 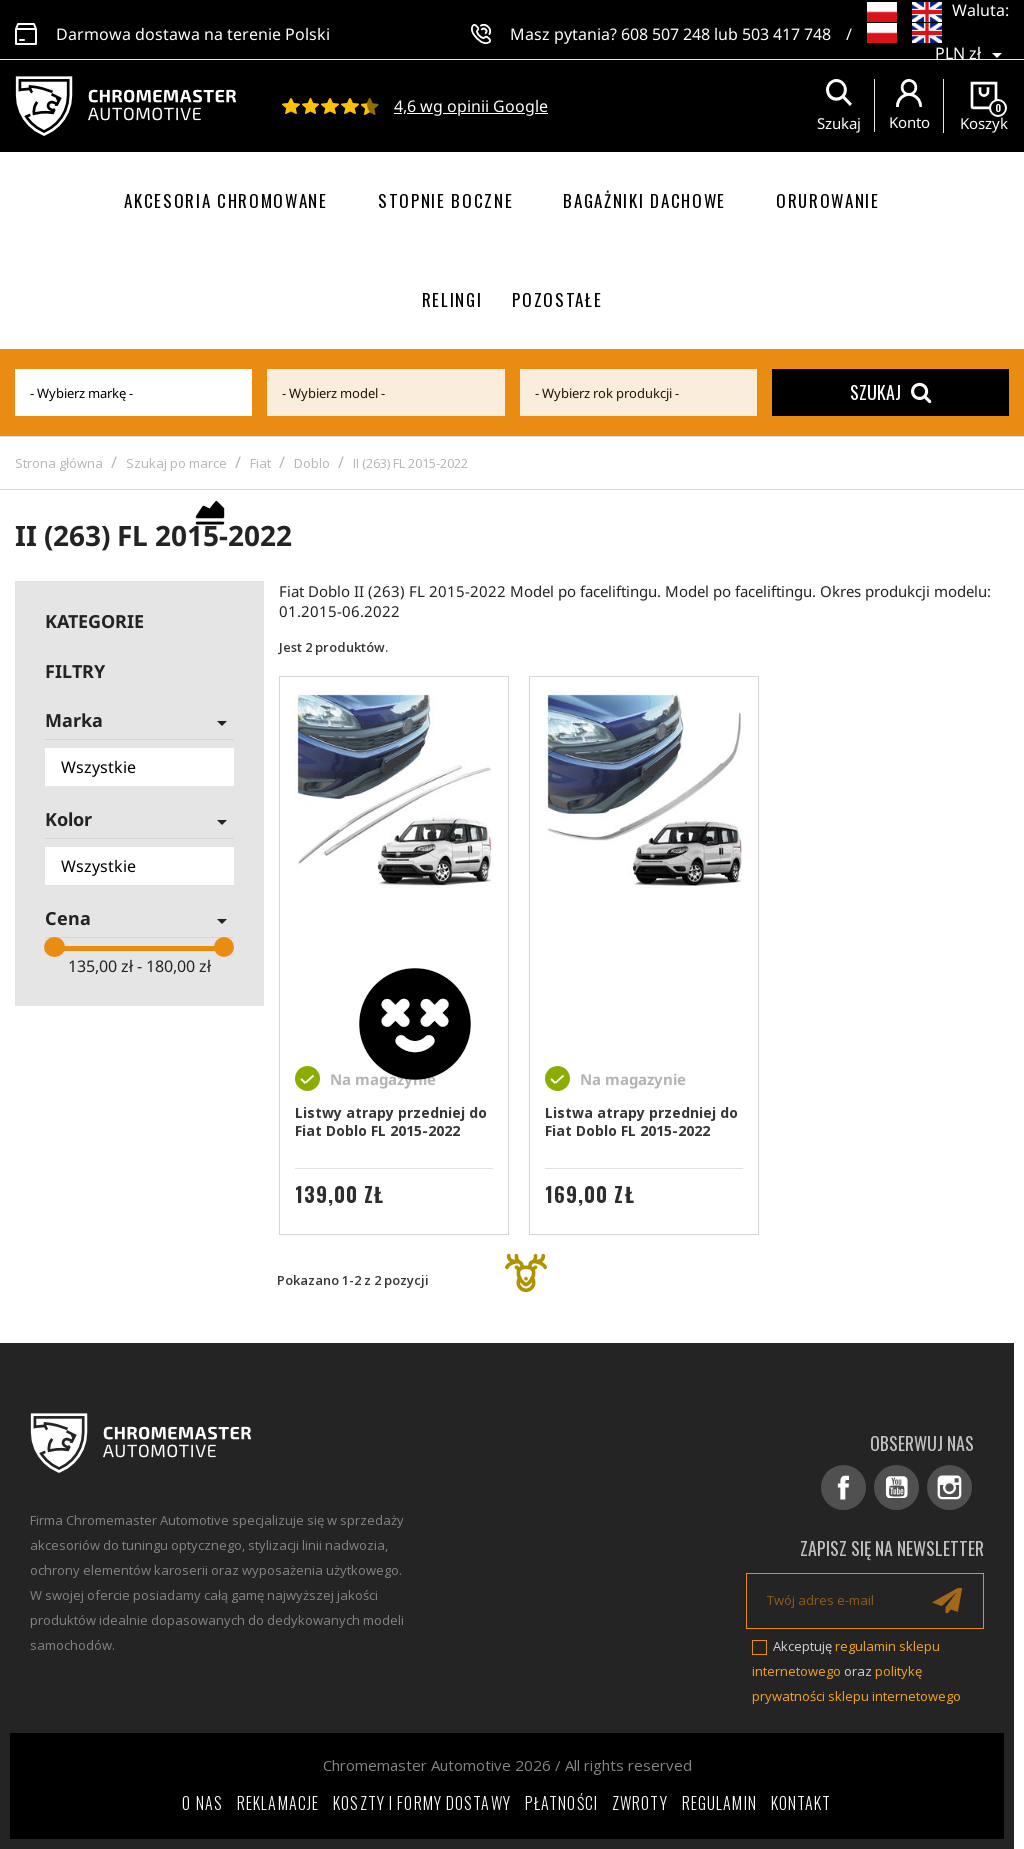 What do you see at coordinates (526, 1273) in the screenshot?
I see `wildlife or nature category` at bounding box center [526, 1273].